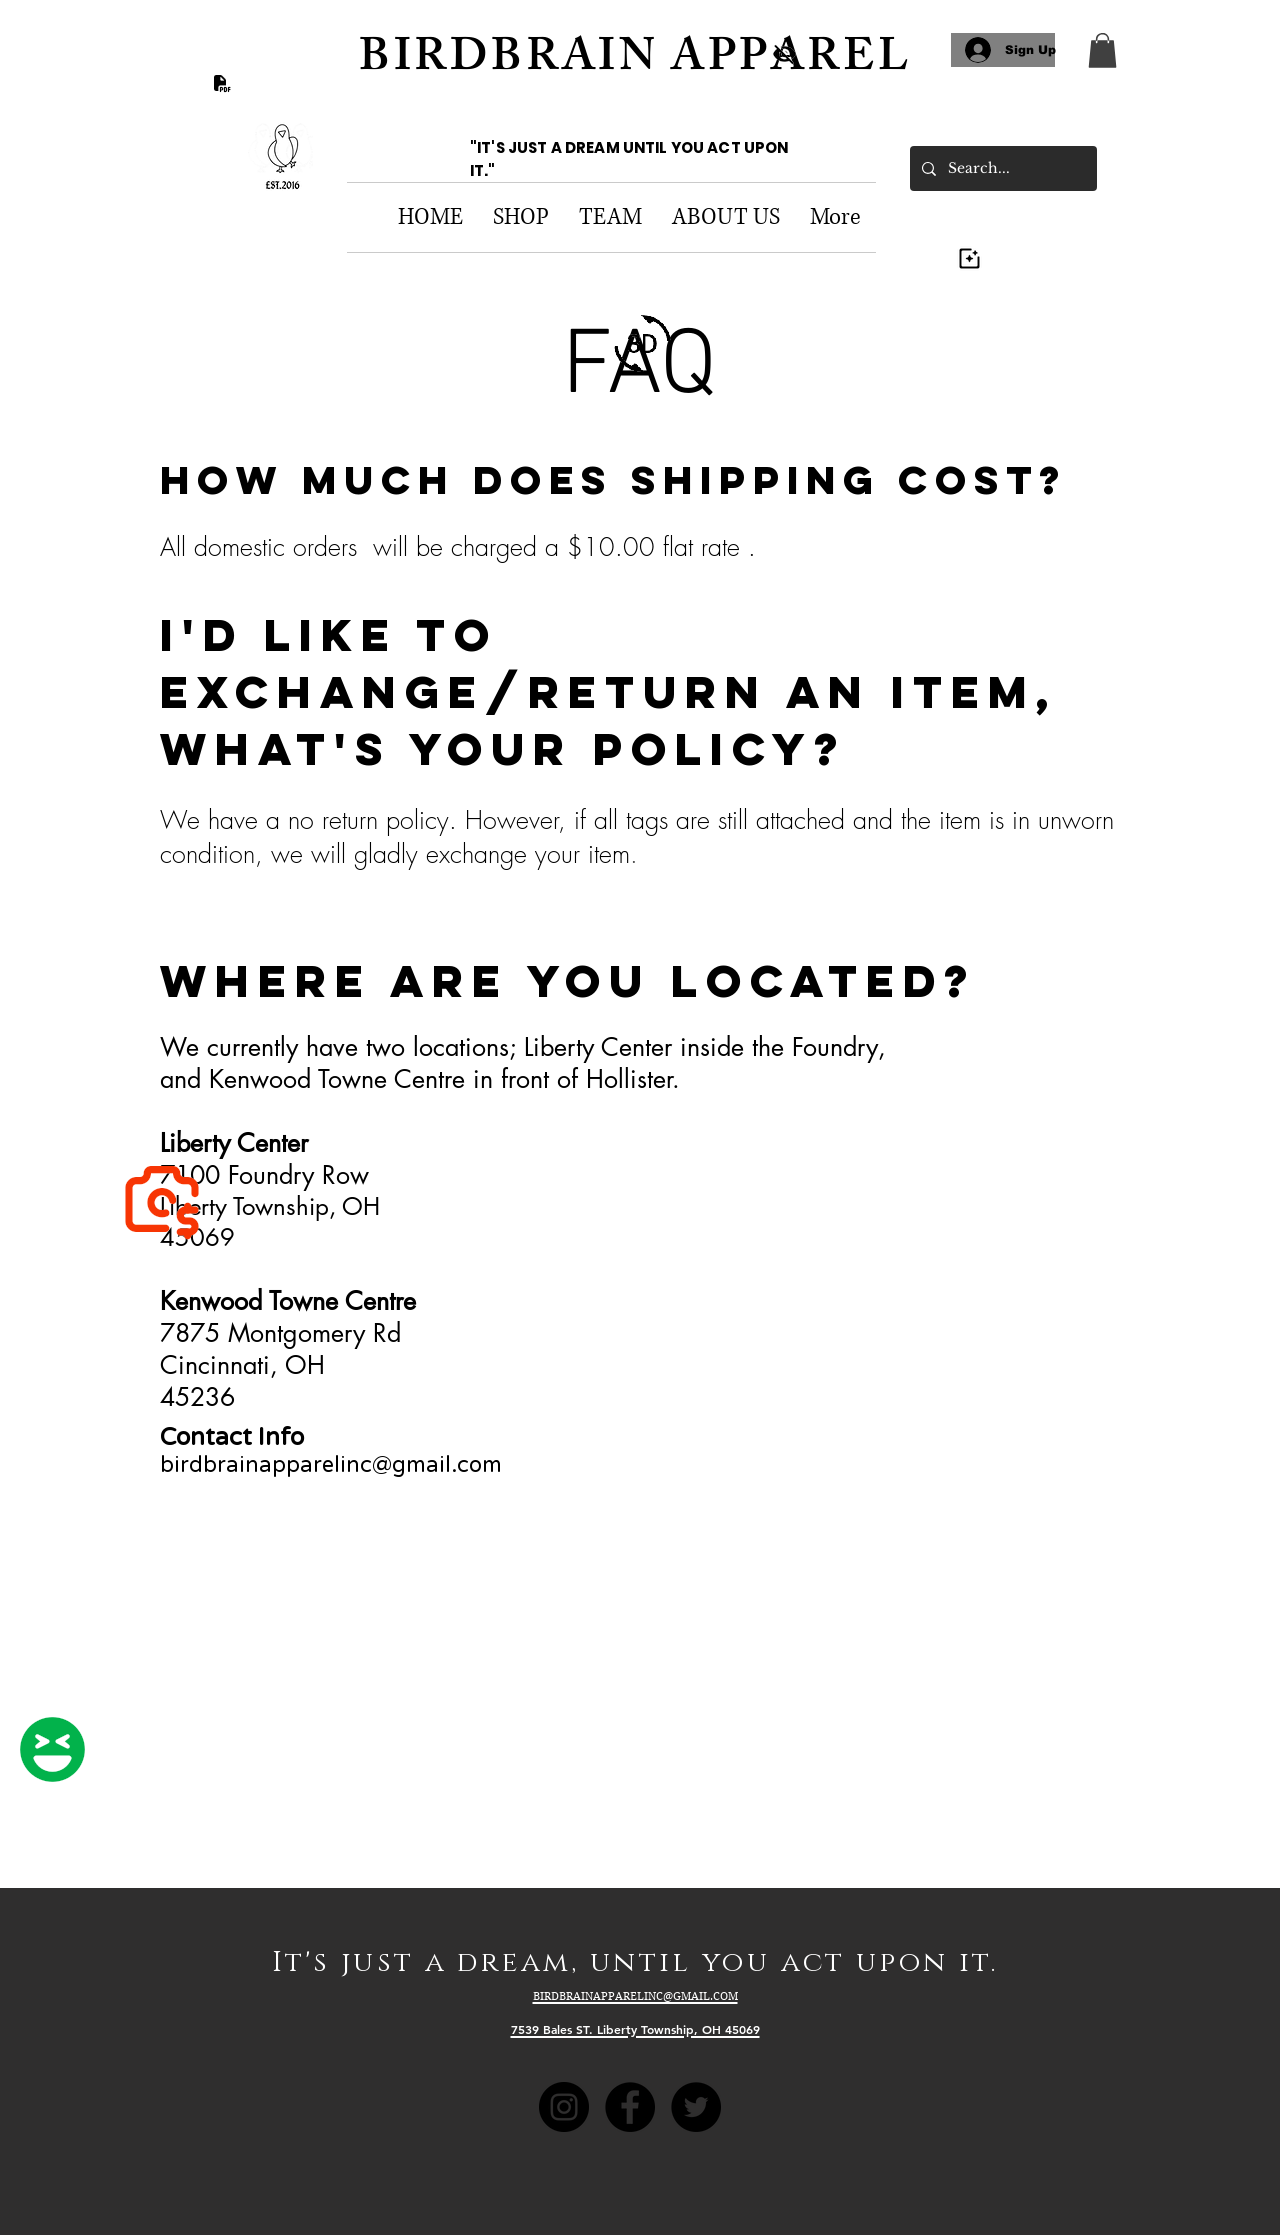  I want to click on purchase or rent camera equipment, so click(162, 1199).